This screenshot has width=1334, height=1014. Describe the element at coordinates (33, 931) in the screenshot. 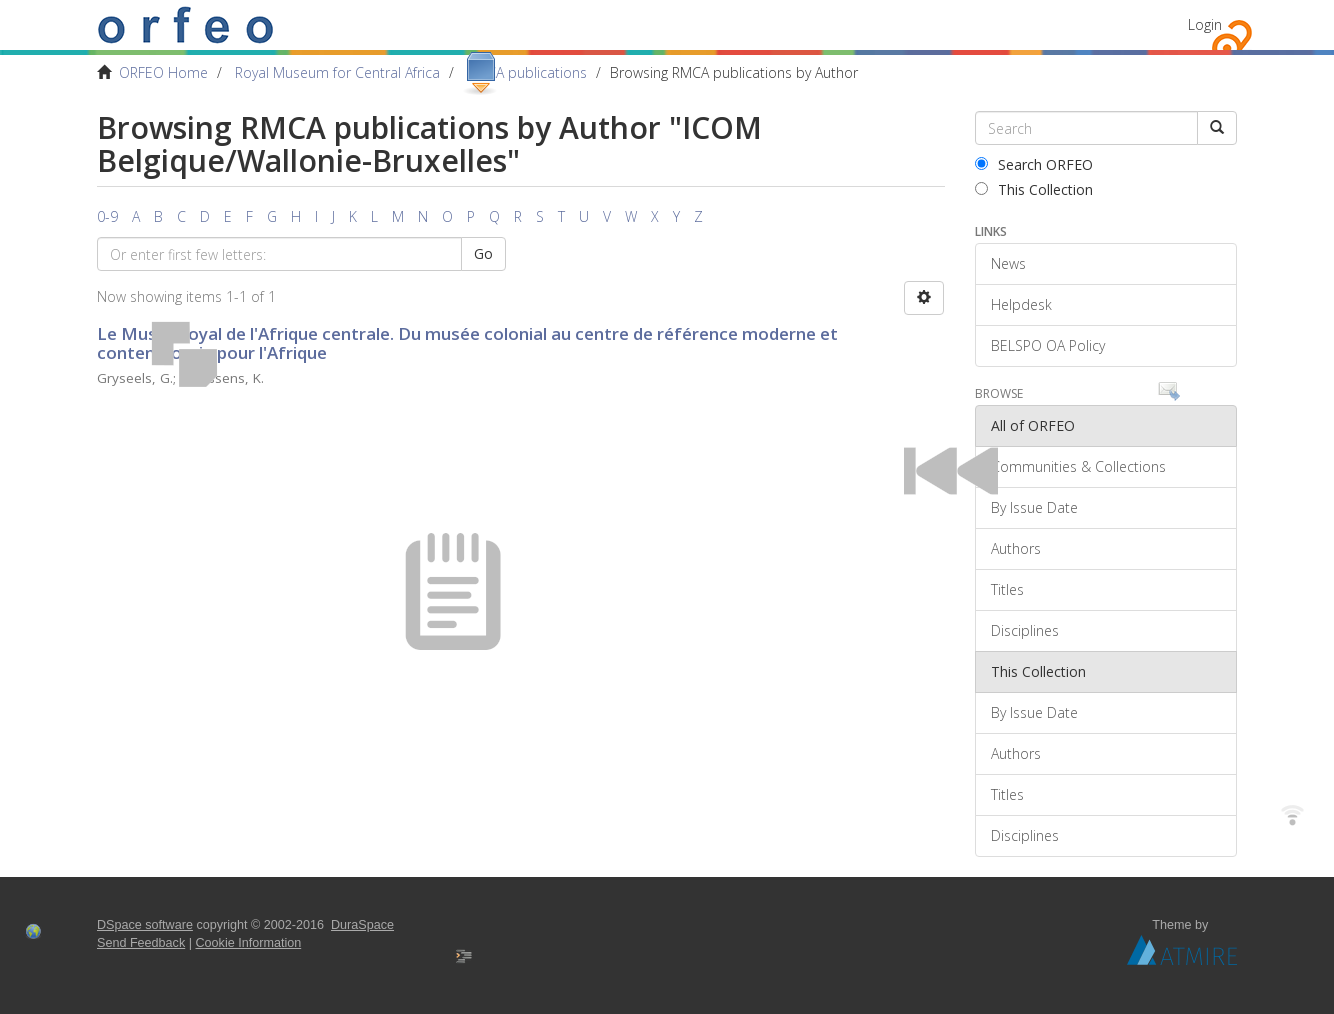

I see `indicates web or internet content` at that location.